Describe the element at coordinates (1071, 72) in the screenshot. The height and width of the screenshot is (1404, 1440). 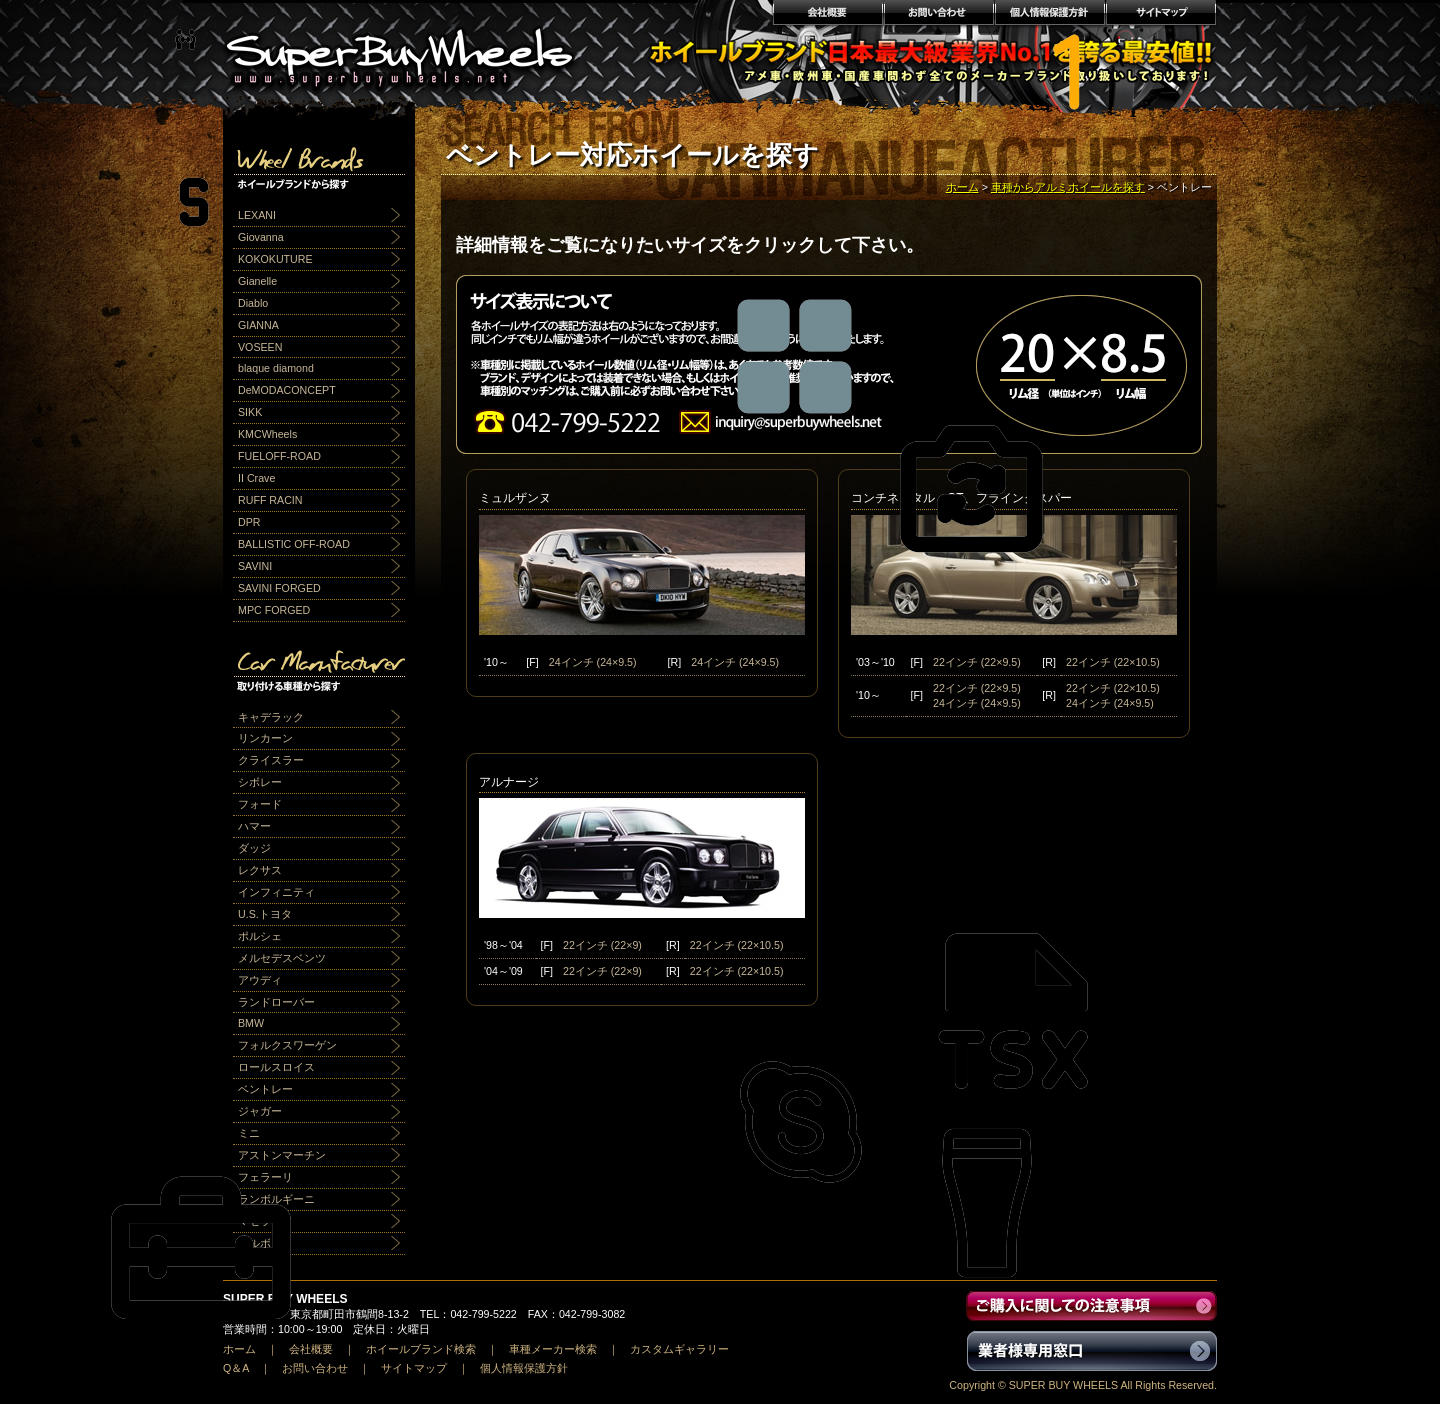
I see `indicates first place or top ranking` at that location.